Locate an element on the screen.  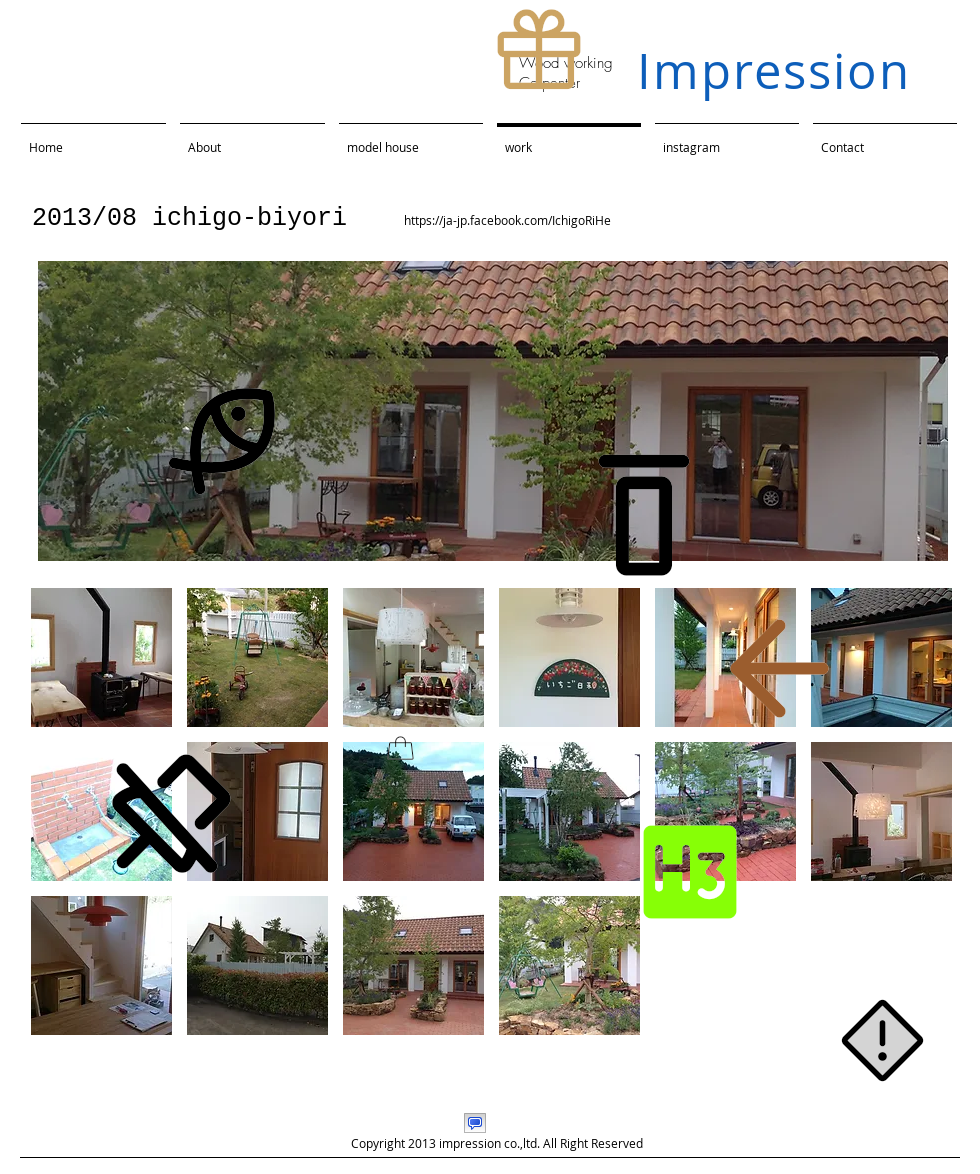
go back to the previous screen is located at coordinates (779, 668).